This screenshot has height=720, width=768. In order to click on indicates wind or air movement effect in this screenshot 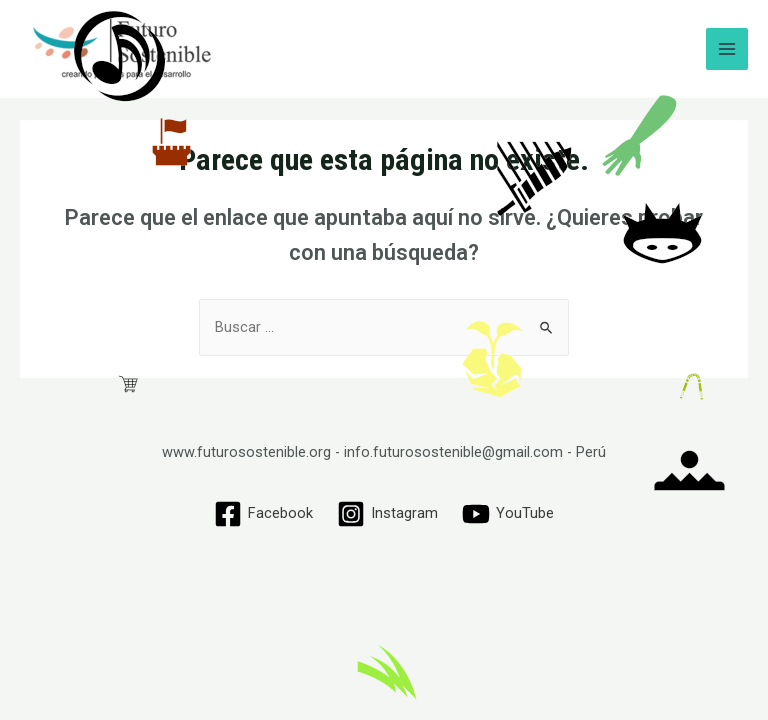, I will do `click(386, 673)`.